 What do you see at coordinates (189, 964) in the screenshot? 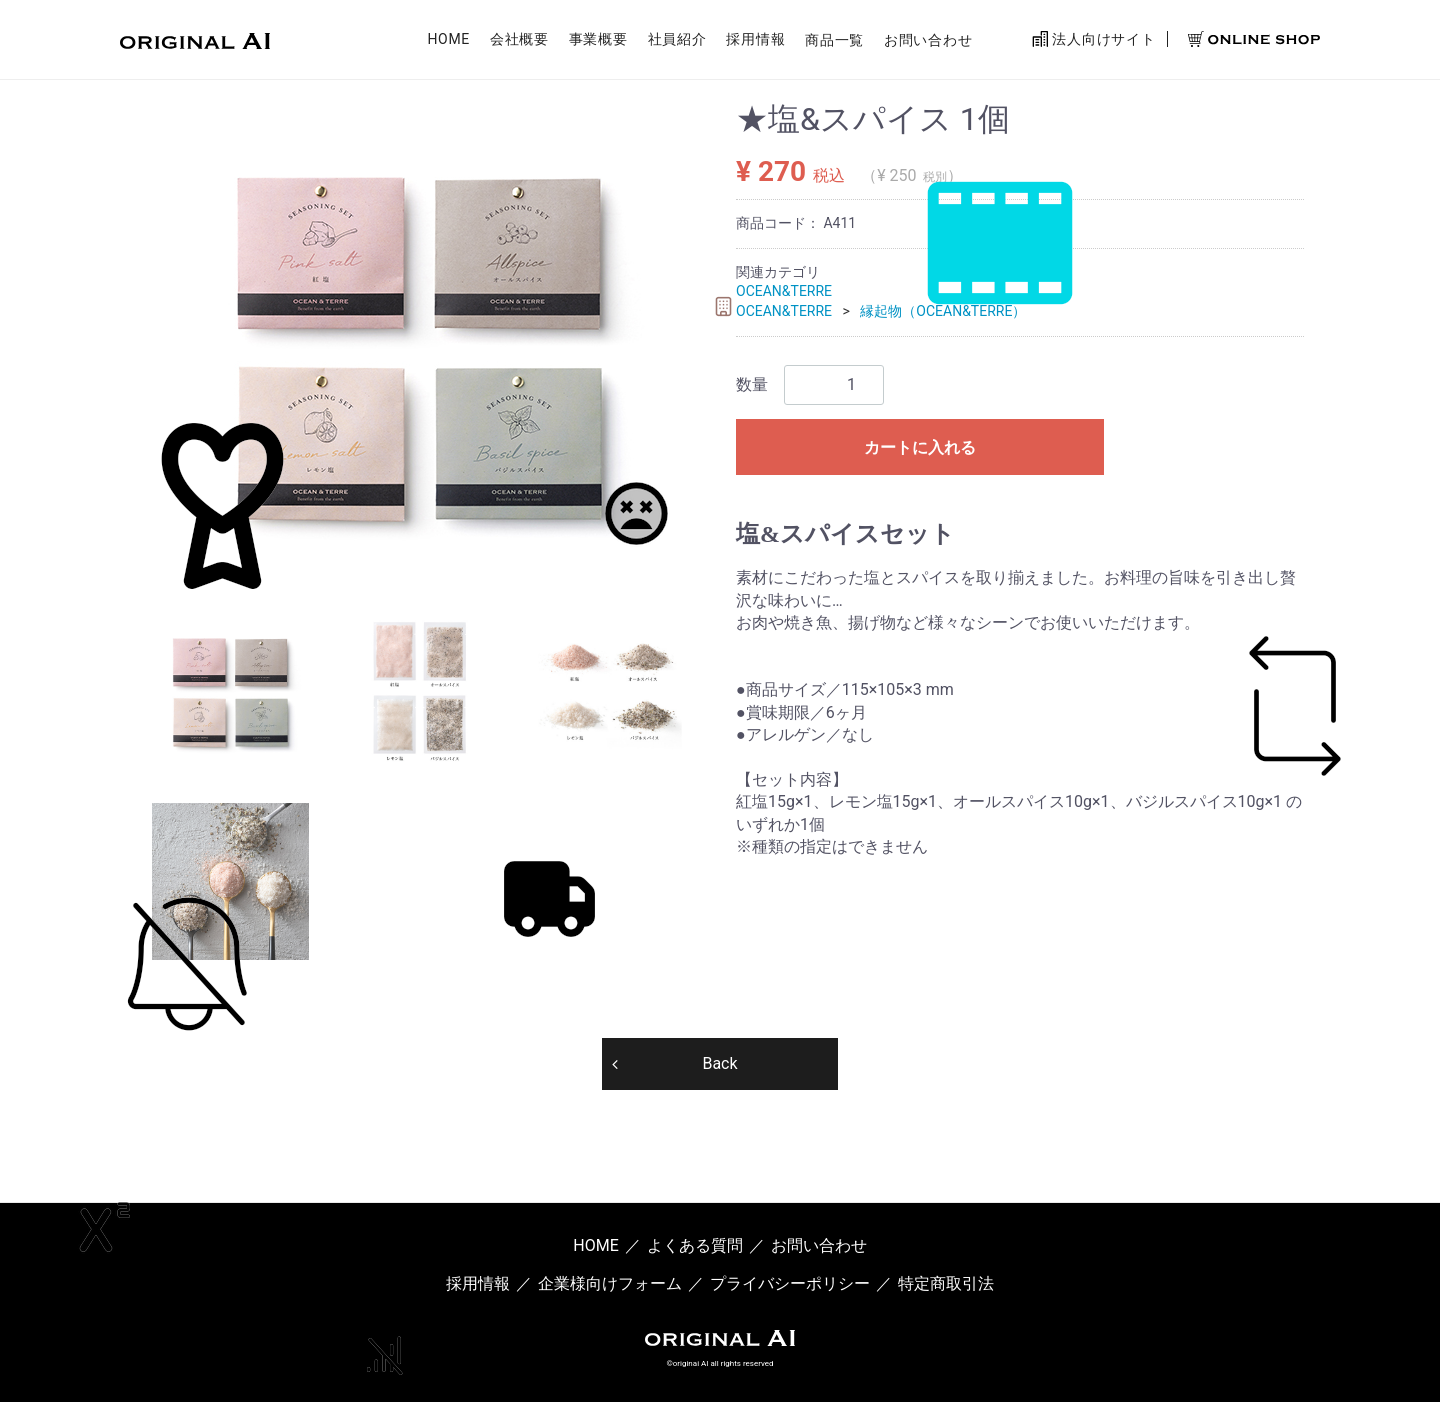
I see `mute notifications` at bounding box center [189, 964].